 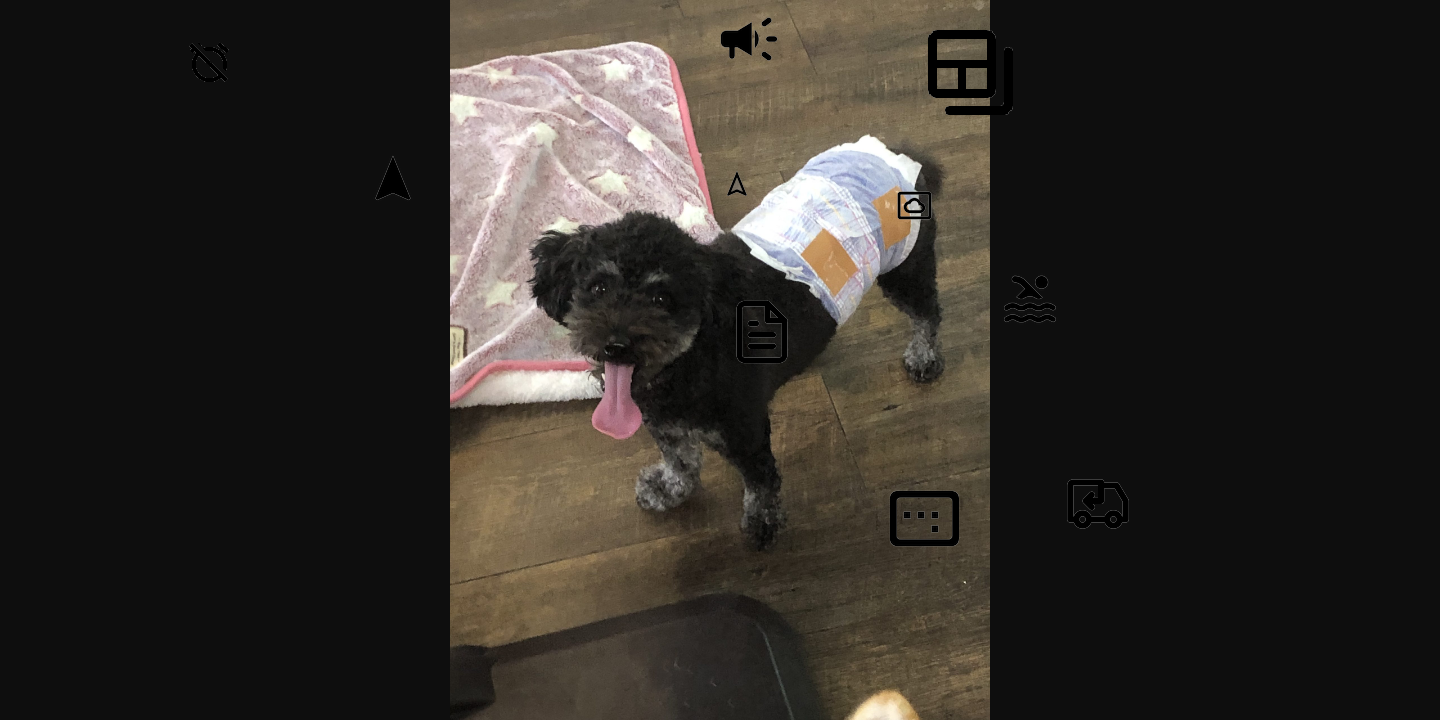 What do you see at coordinates (749, 39) in the screenshot?
I see `view announcements or notifications` at bounding box center [749, 39].